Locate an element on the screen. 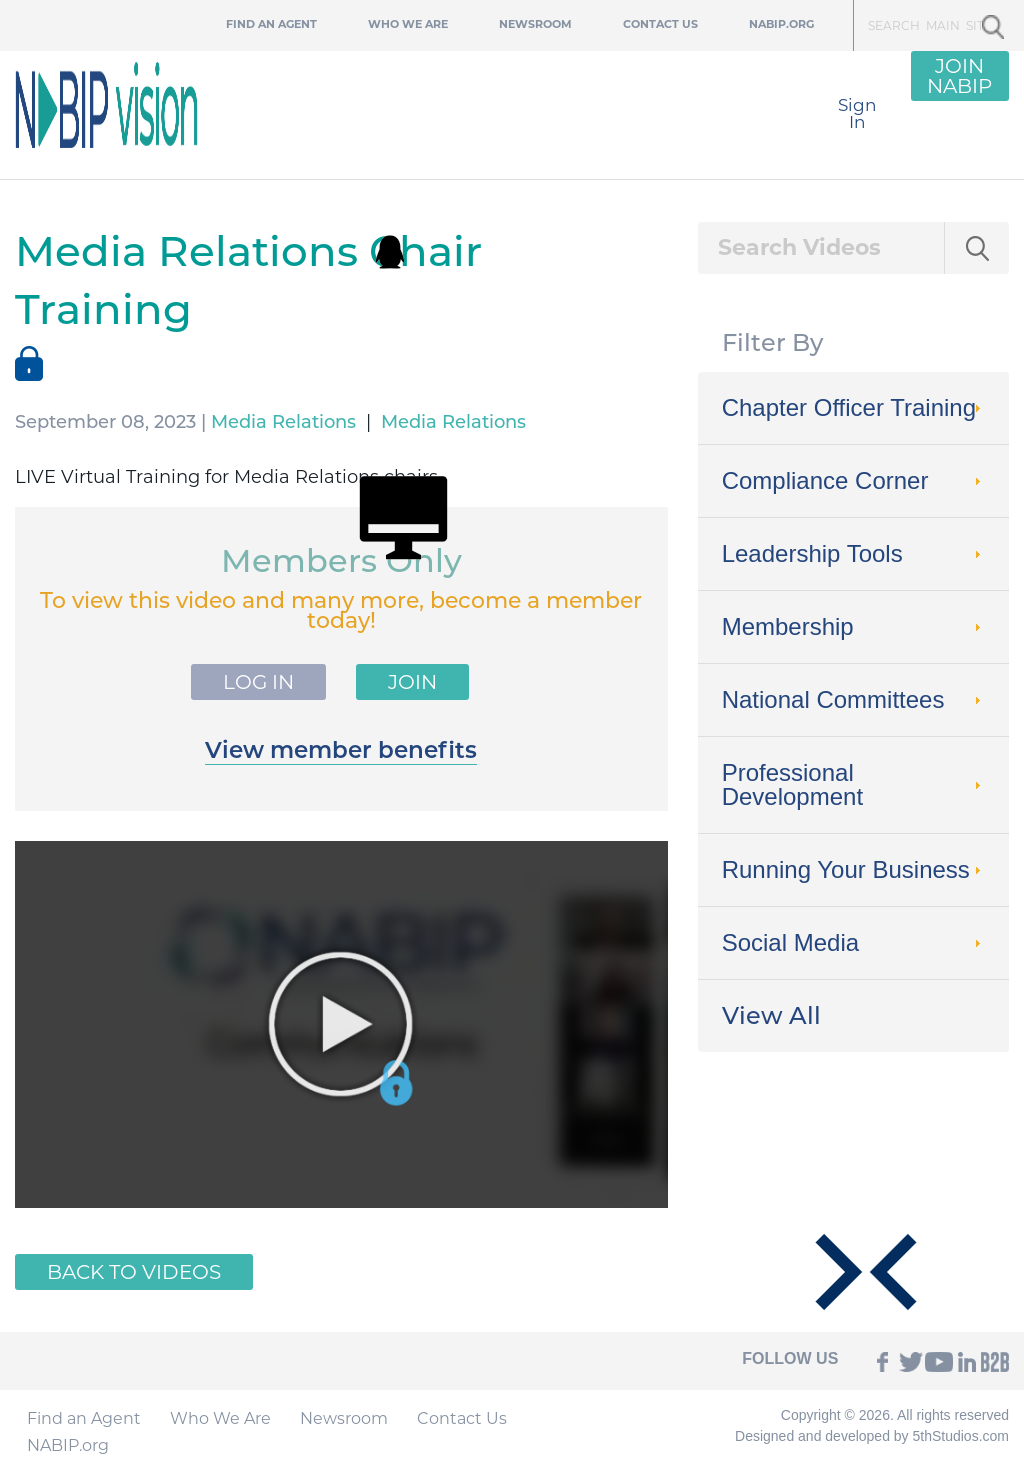 This screenshot has width=1024, height=1474. collapse or contract horizontal panels is located at coordinates (866, 1272).